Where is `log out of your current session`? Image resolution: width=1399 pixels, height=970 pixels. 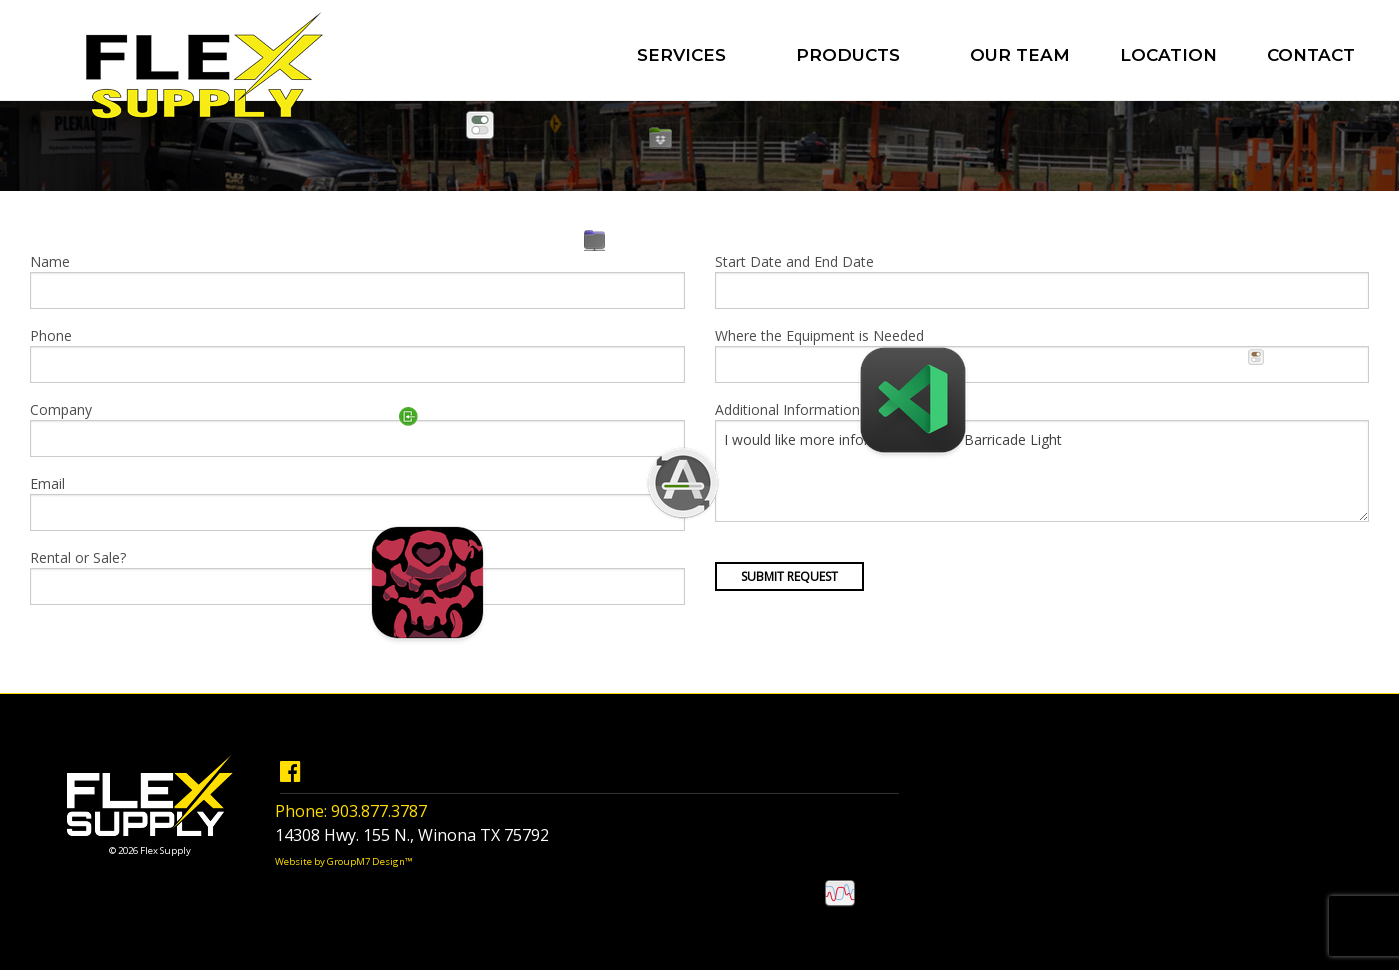
log out of your current session is located at coordinates (408, 416).